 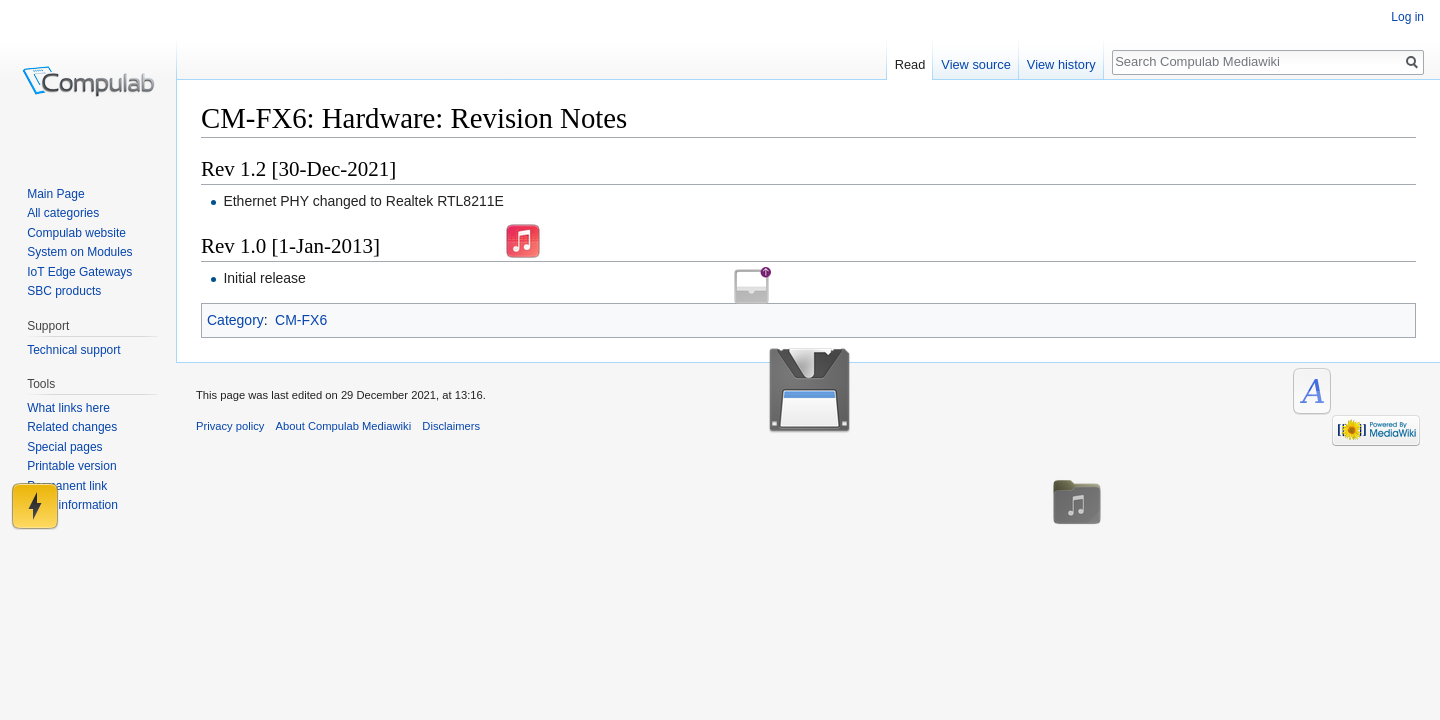 I want to click on open your music folder, so click(x=1077, y=502).